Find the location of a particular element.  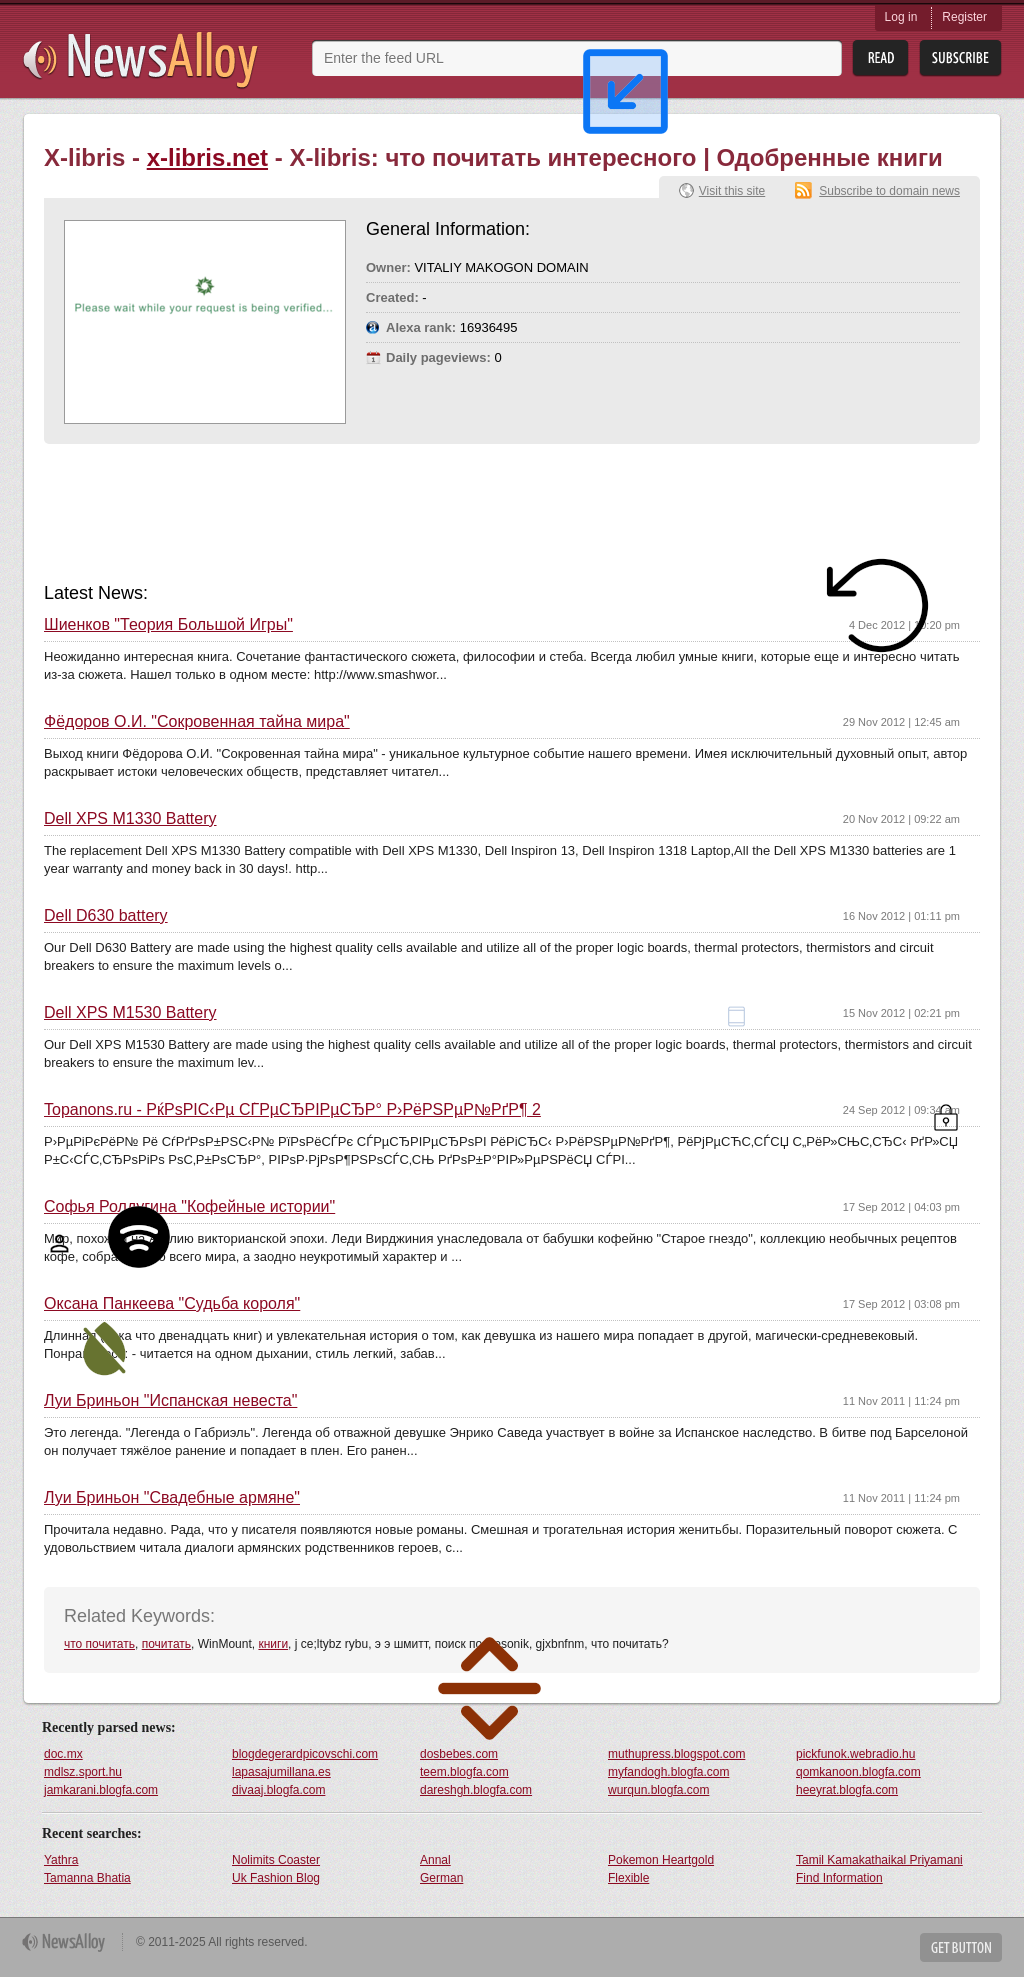

insert a horizontal divider between content sections is located at coordinates (489, 1688).